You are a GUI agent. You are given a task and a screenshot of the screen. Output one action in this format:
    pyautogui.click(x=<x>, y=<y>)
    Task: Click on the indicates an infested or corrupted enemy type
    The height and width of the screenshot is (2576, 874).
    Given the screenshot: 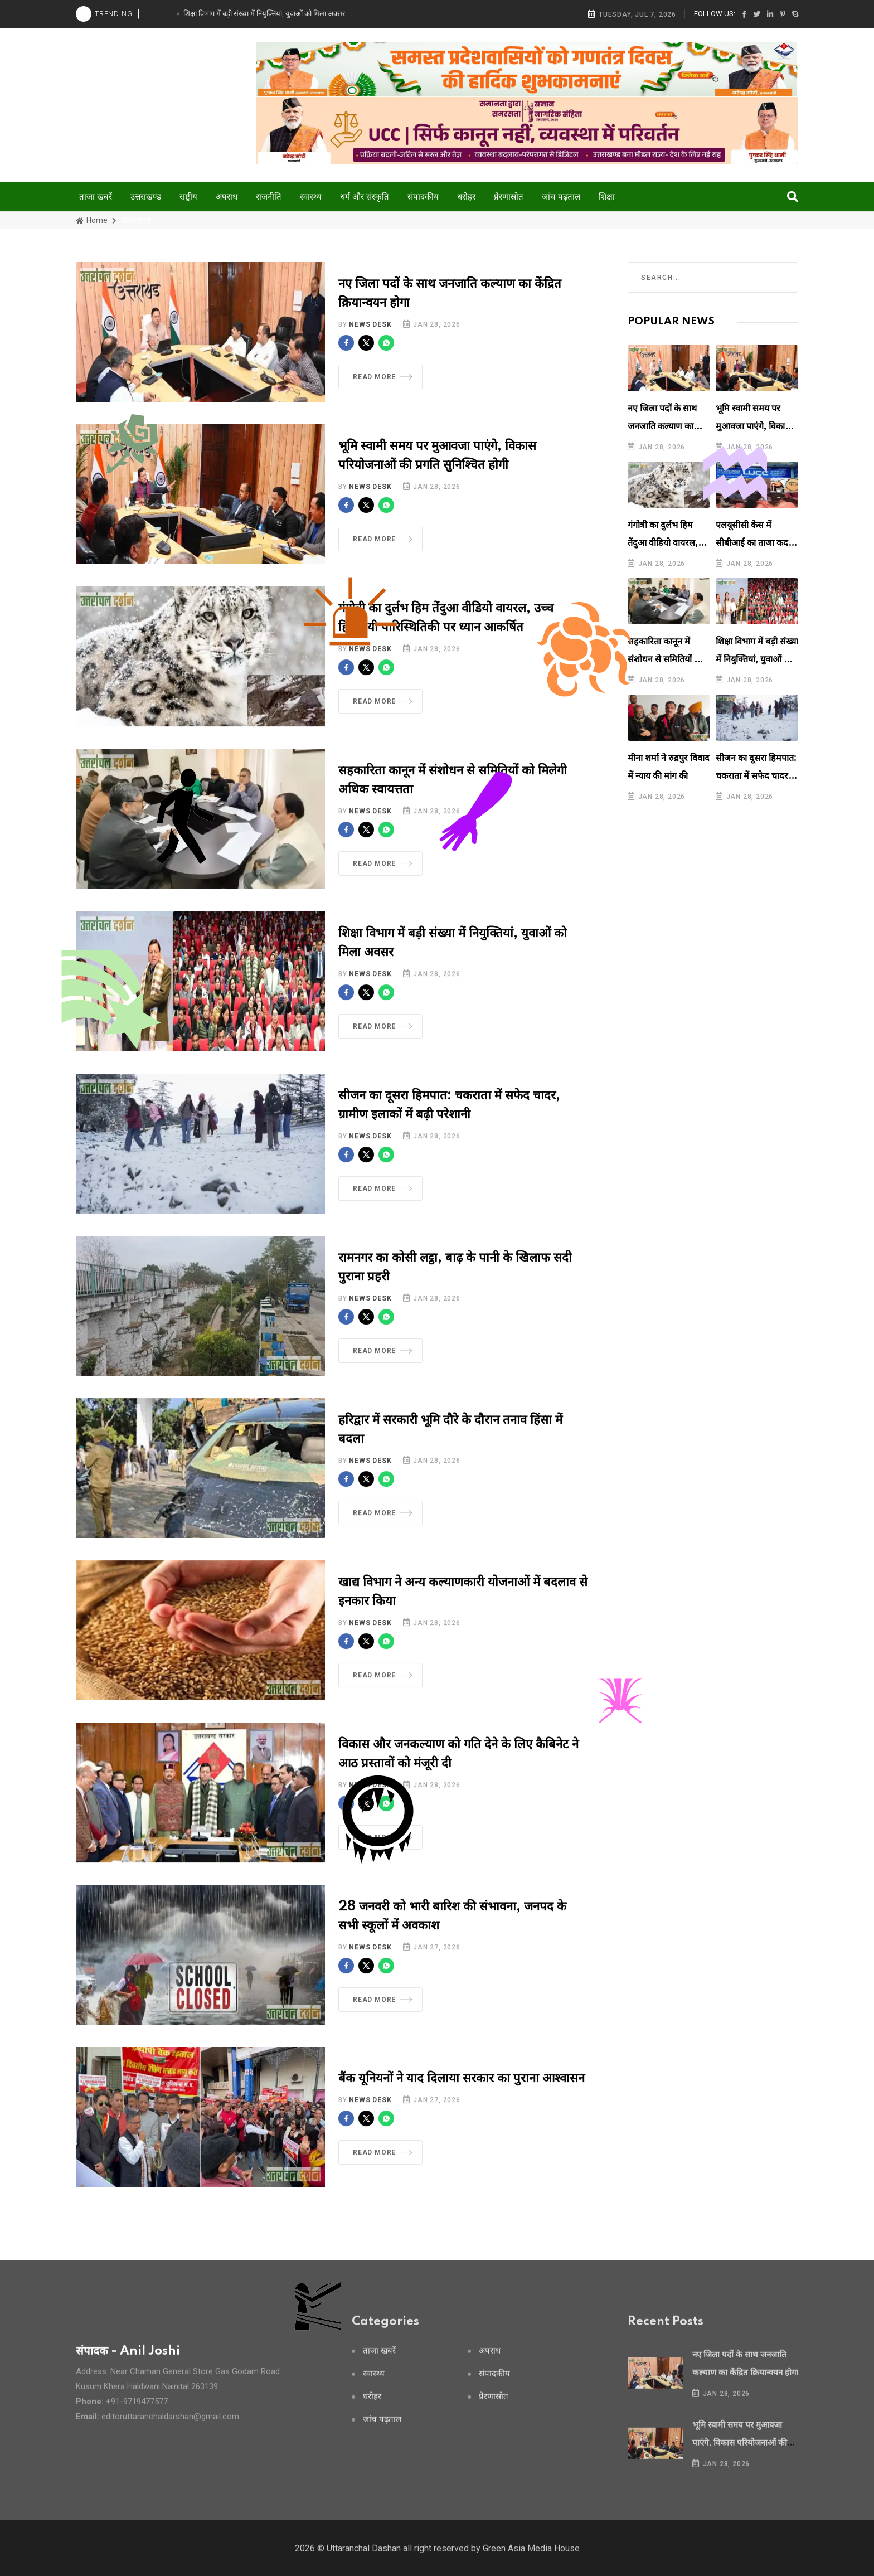 What is the action you would take?
    pyautogui.click(x=584, y=649)
    